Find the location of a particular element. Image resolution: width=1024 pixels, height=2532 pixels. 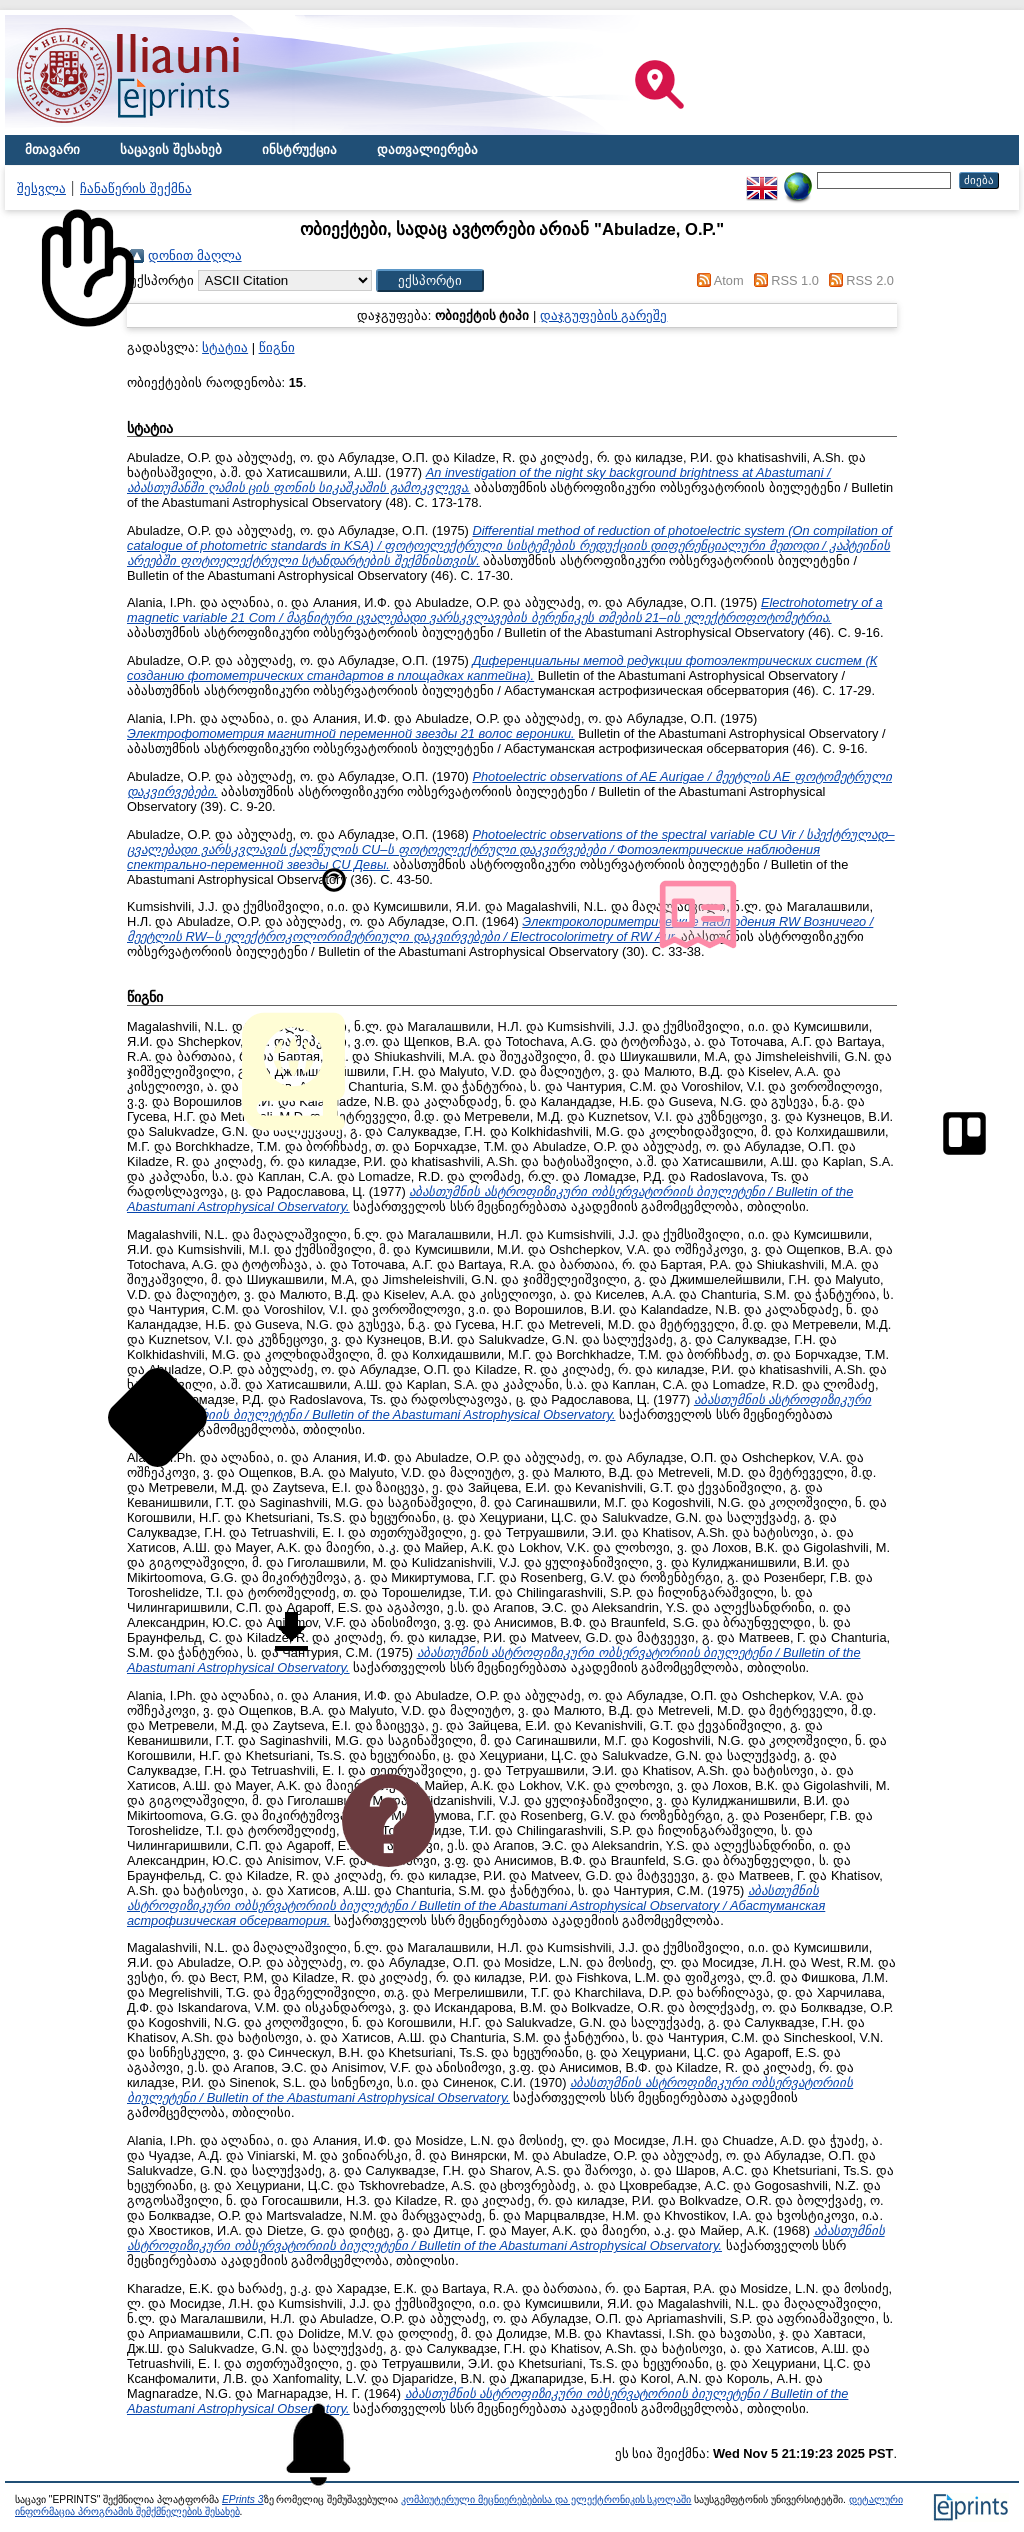

access world atlas or geographic reference is located at coordinates (293, 1071).